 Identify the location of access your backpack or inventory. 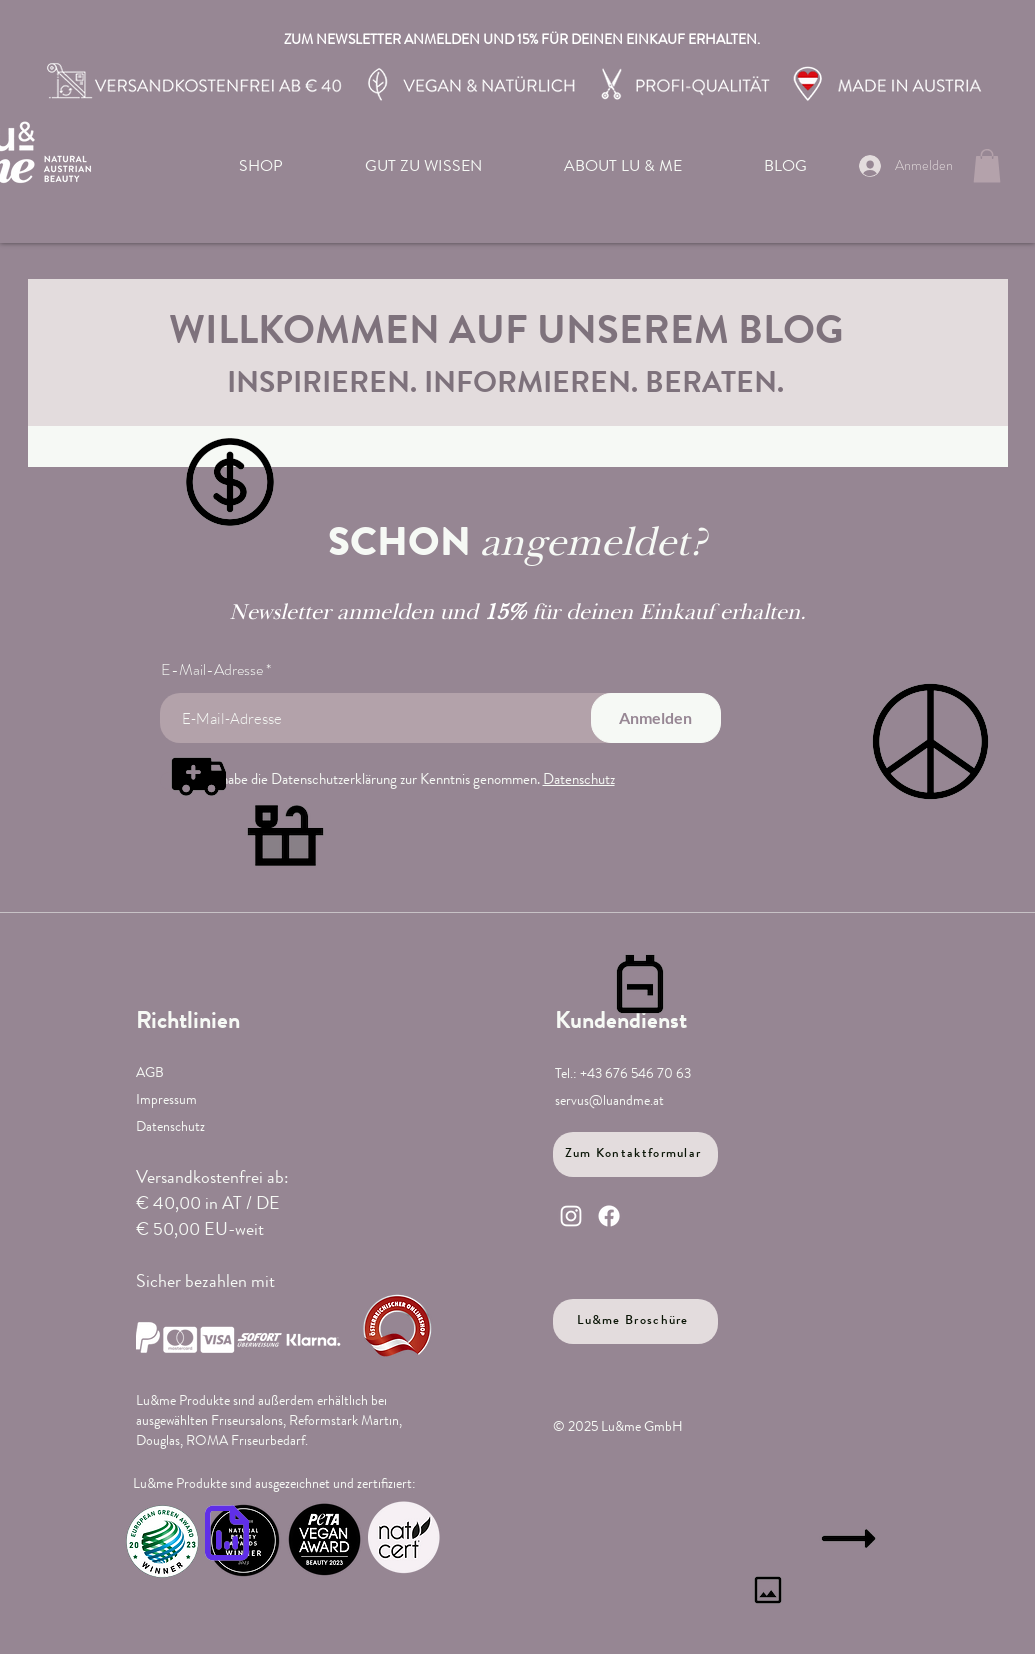
(640, 984).